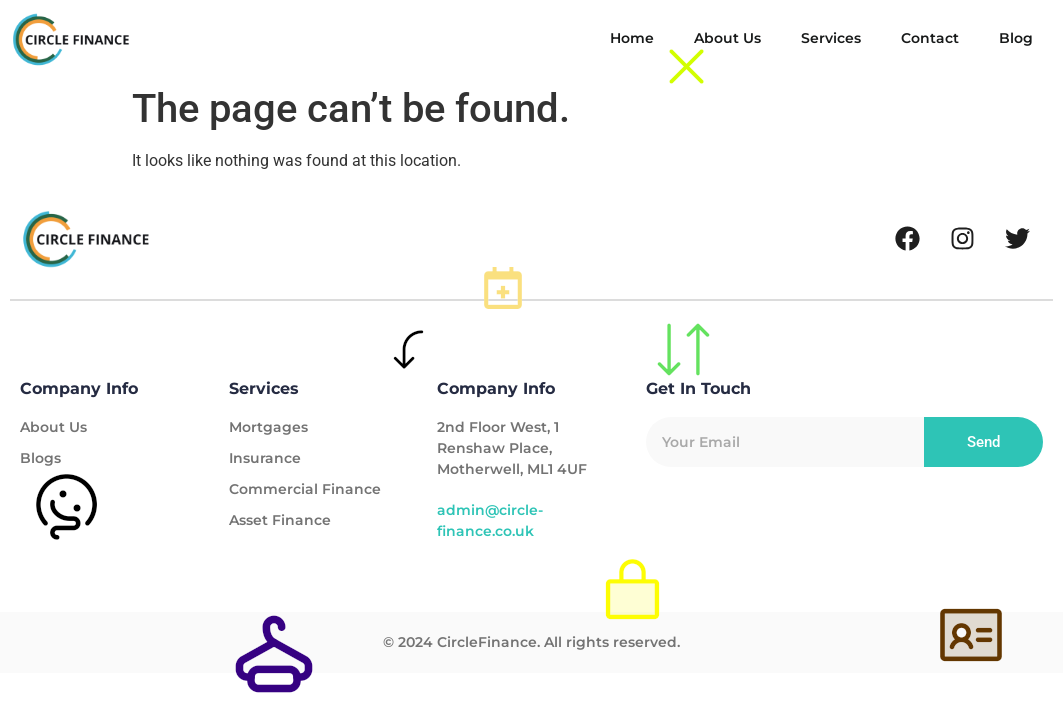  What do you see at coordinates (632, 592) in the screenshot?
I see `indicates a locked or secured item` at bounding box center [632, 592].